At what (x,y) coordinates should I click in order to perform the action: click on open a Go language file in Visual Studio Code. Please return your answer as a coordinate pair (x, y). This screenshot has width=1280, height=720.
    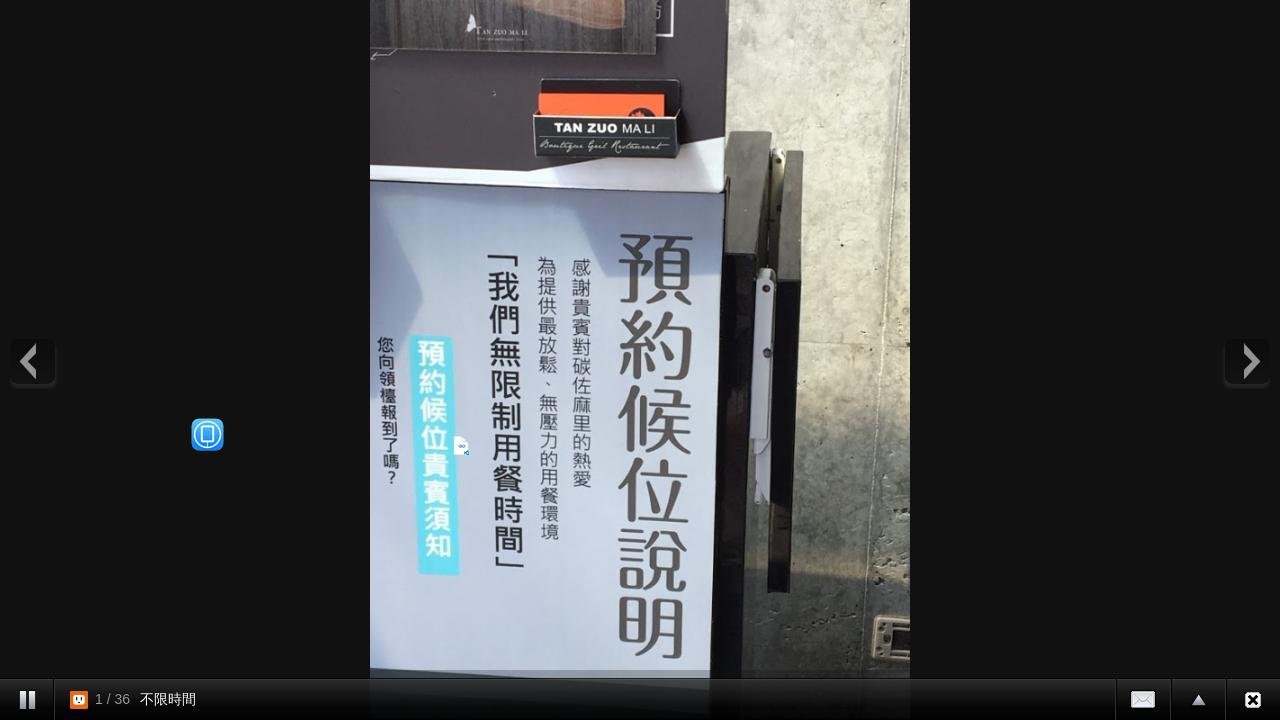
    Looking at the image, I should click on (461, 446).